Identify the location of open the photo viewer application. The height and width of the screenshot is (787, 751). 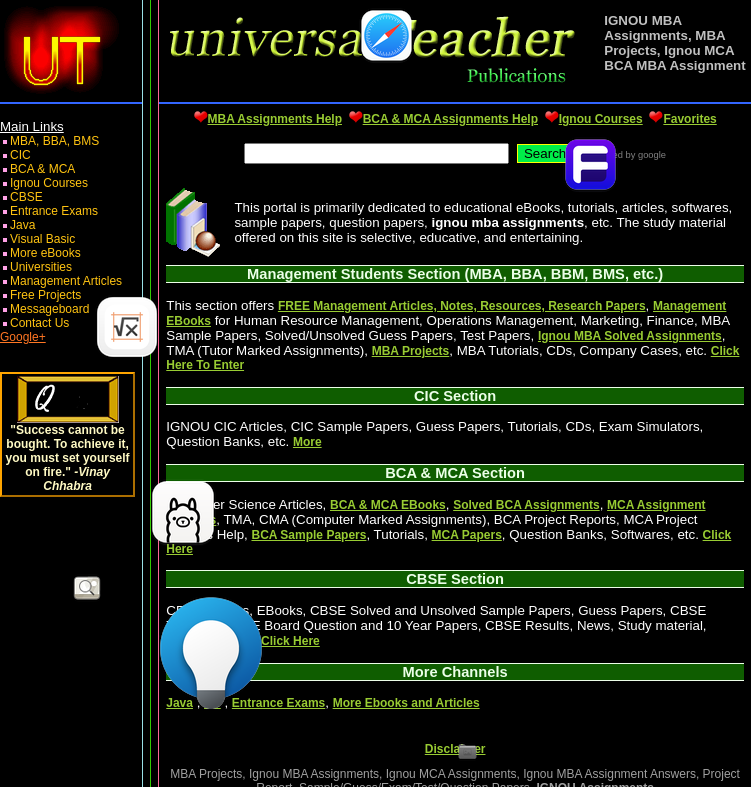
(87, 588).